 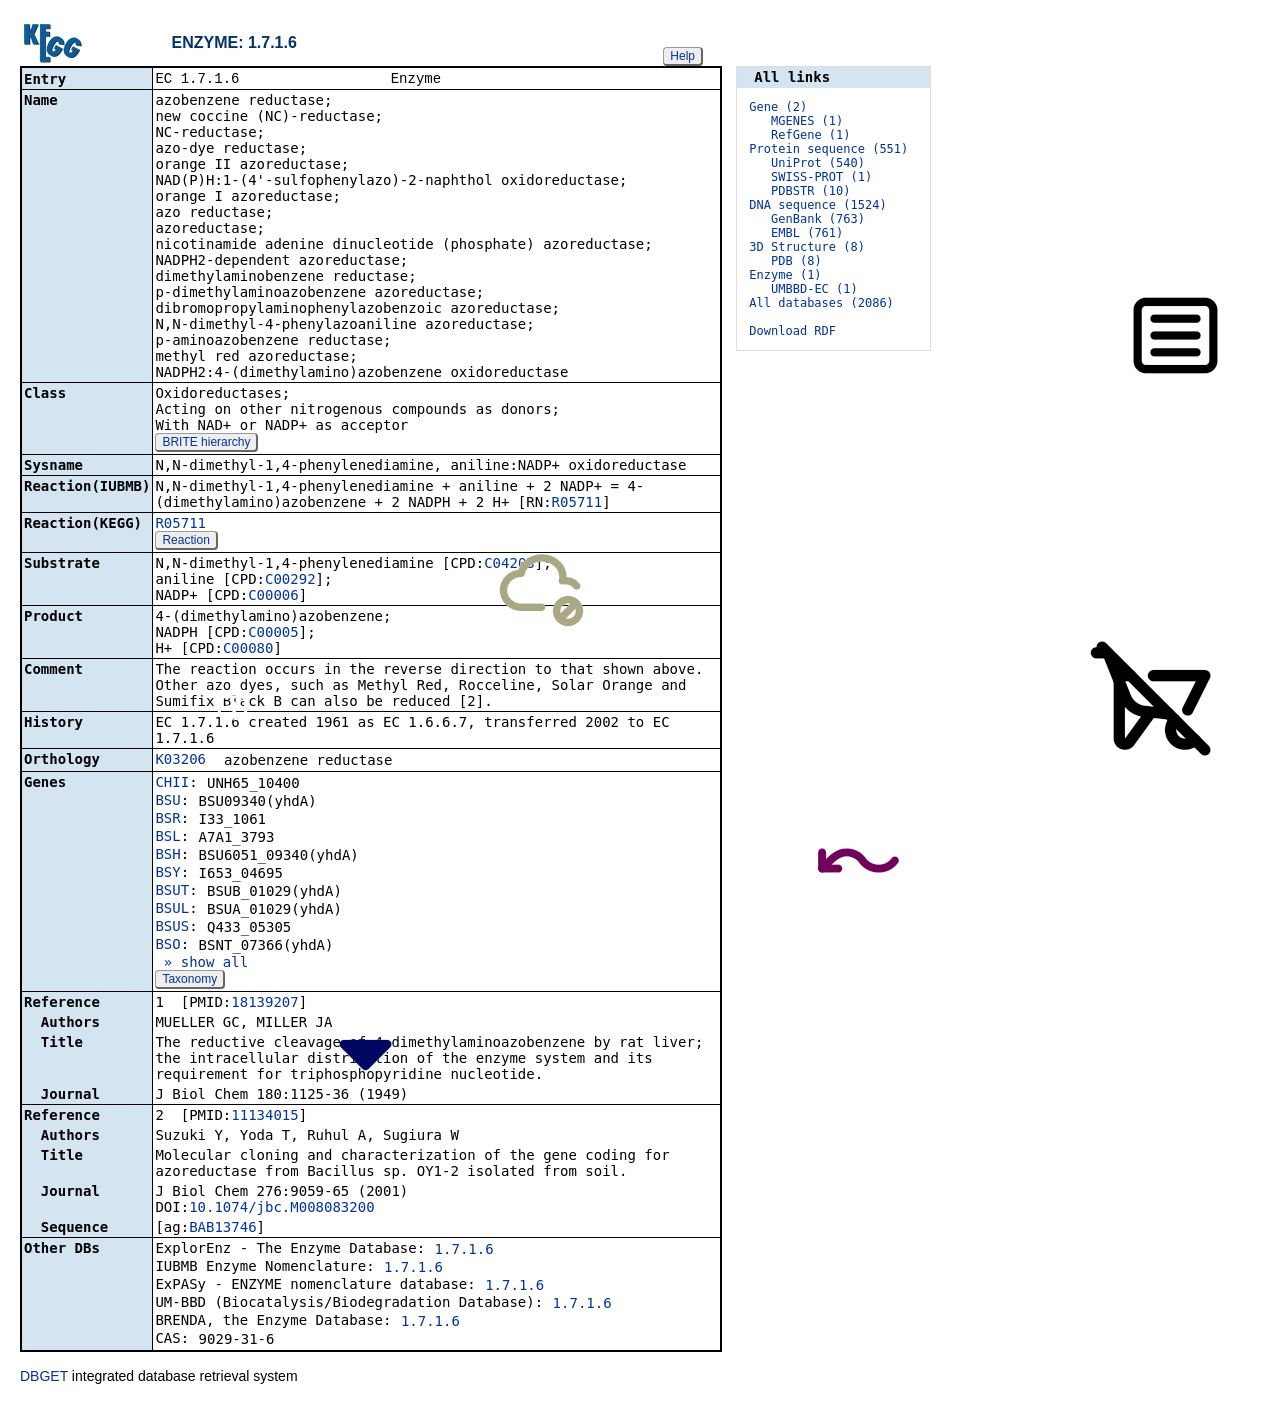 What do you see at coordinates (541, 584) in the screenshot?
I see `cancel cloud upload or sync` at bounding box center [541, 584].